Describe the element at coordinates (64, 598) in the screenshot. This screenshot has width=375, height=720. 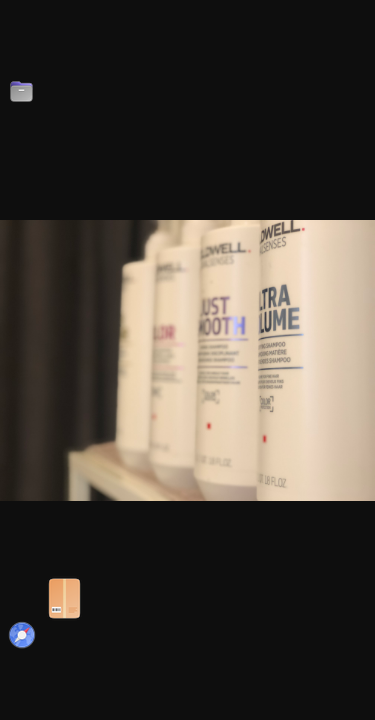
I see `install or manage software packages` at that location.